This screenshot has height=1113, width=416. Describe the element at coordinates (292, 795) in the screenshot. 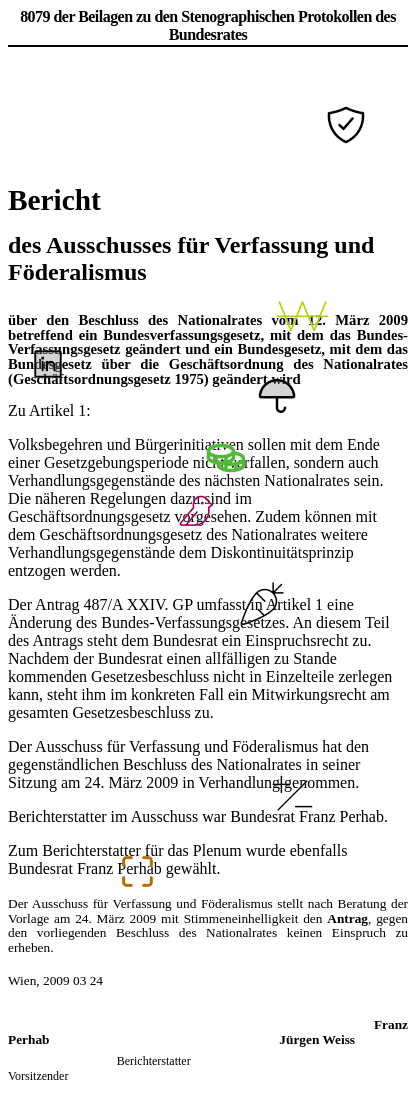

I see `toggle between adding and subtracting values` at that location.